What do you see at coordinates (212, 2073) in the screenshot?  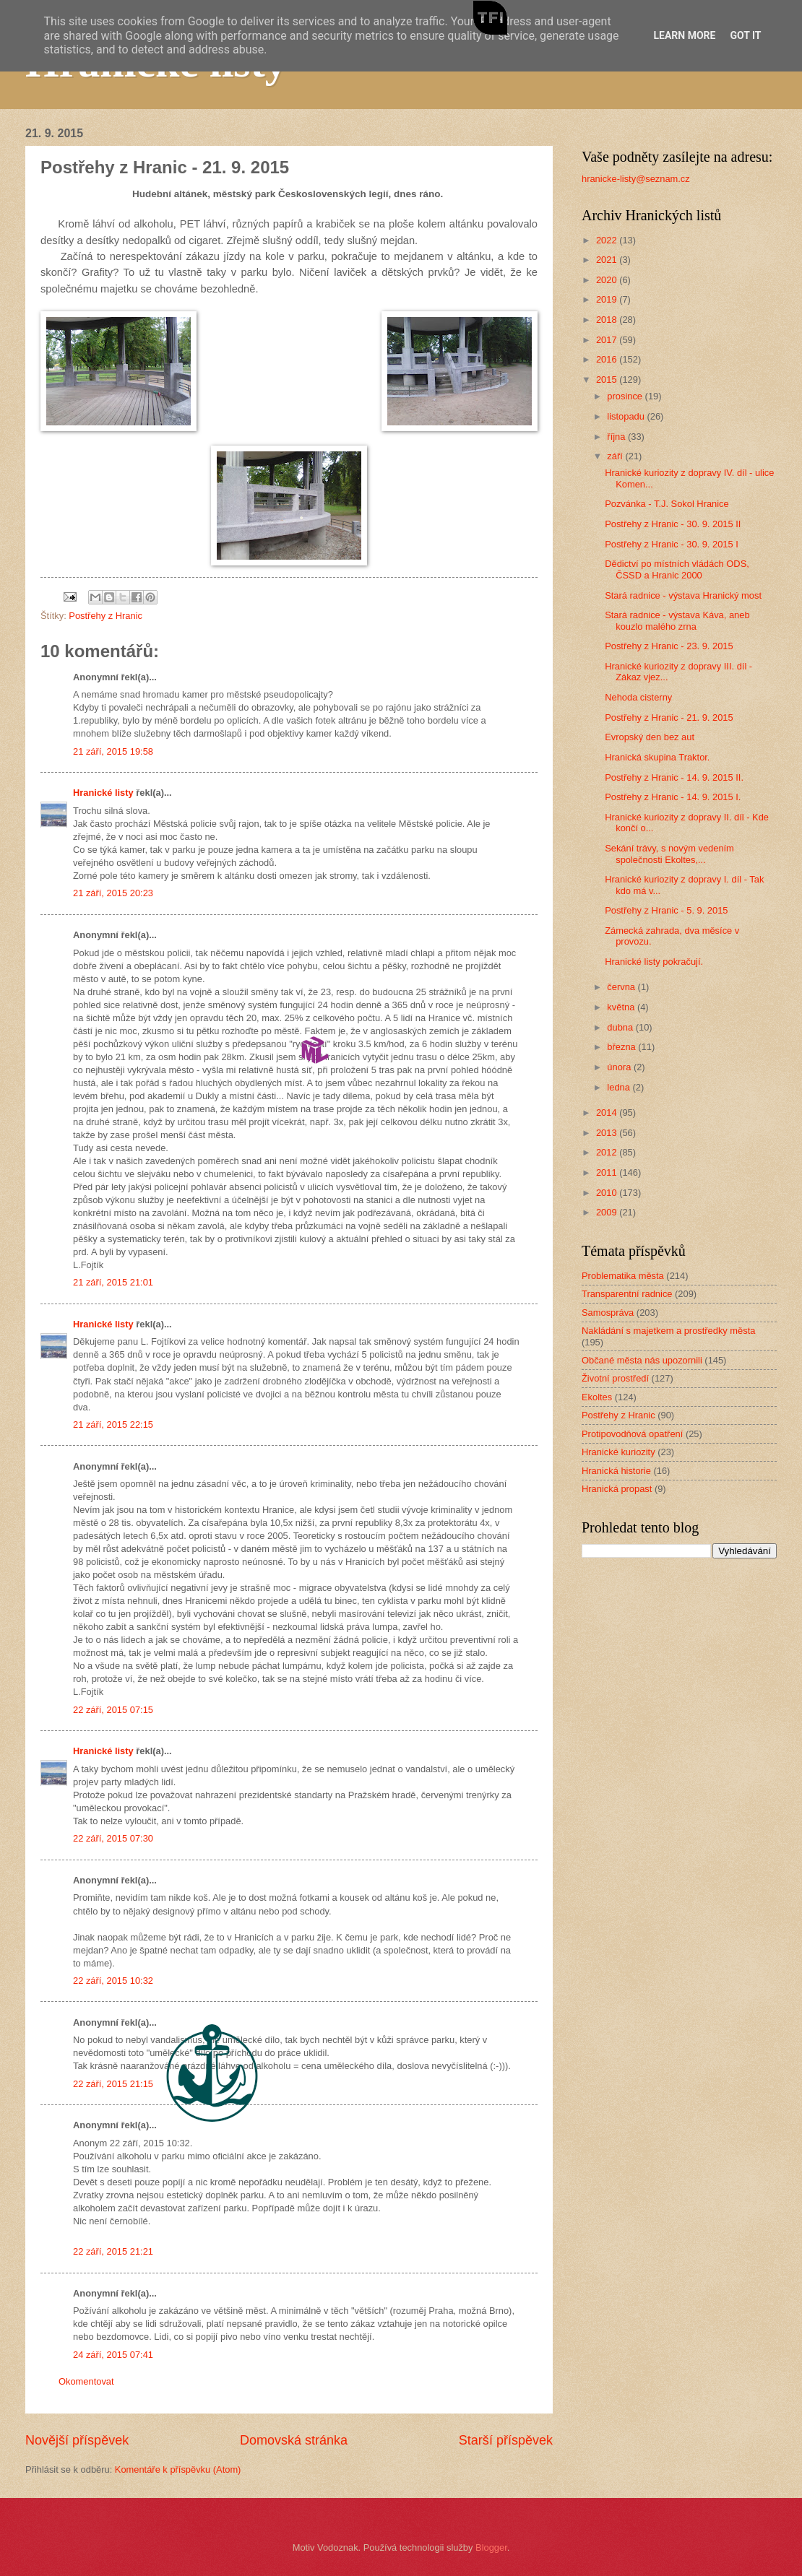 I see `oxc javascript toolchain logo` at bounding box center [212, 2073].